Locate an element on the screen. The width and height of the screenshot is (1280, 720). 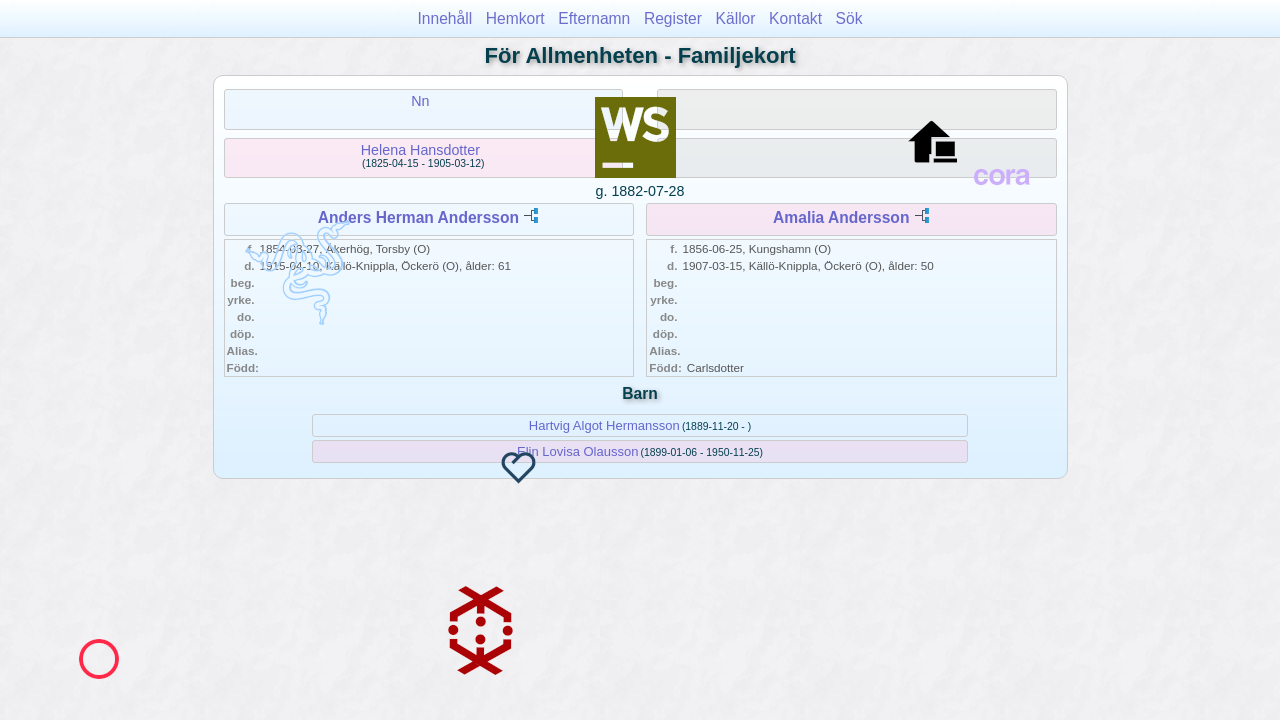
Cora brand logo is located at coordinates (1002, 177).